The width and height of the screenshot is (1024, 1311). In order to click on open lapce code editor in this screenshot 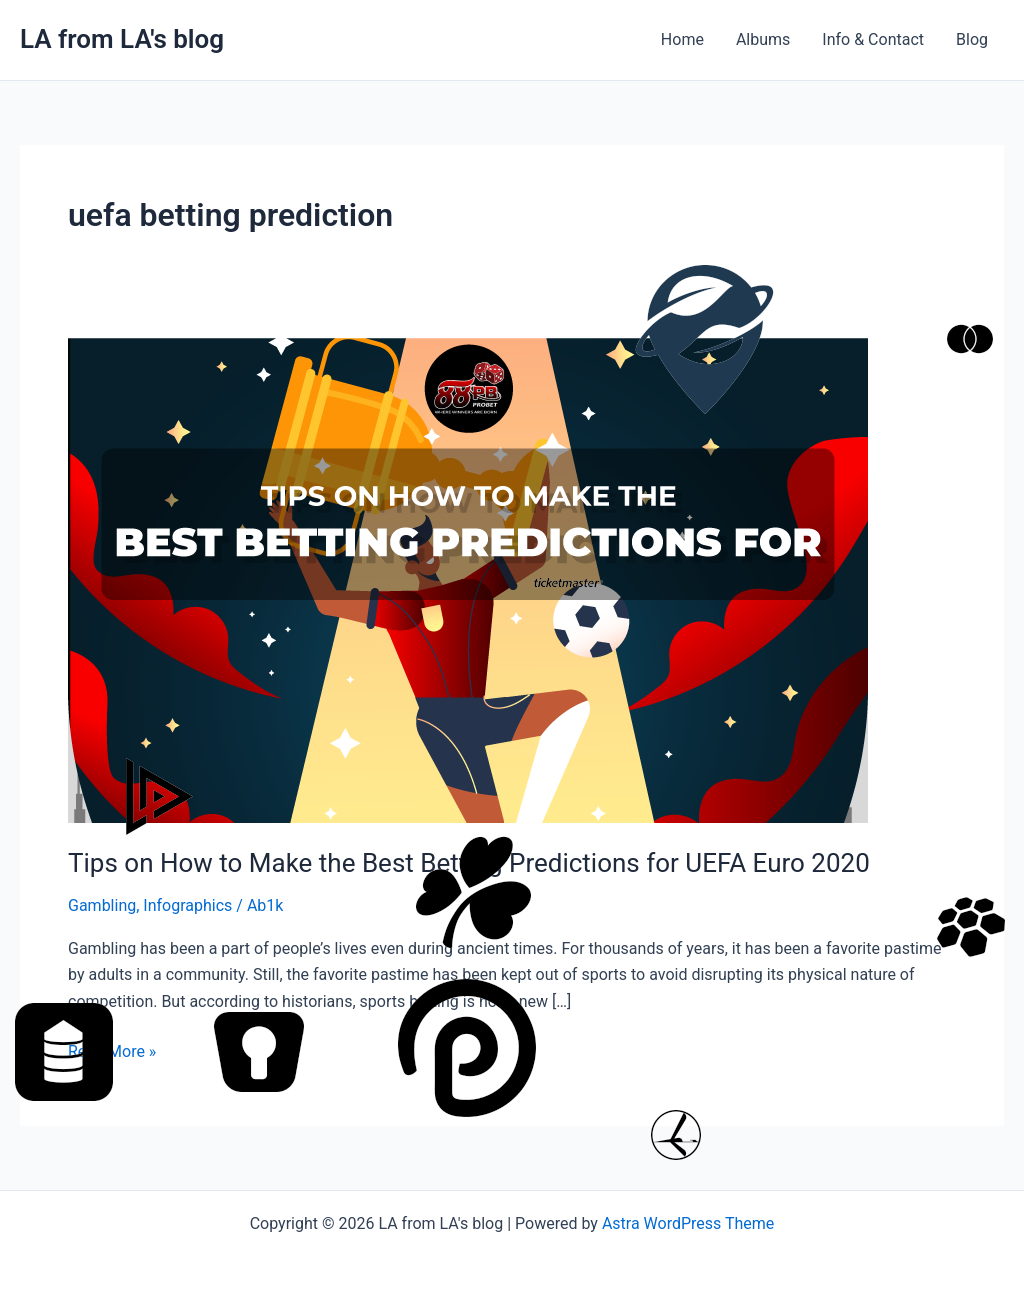, I will do `click(159, 796)`.